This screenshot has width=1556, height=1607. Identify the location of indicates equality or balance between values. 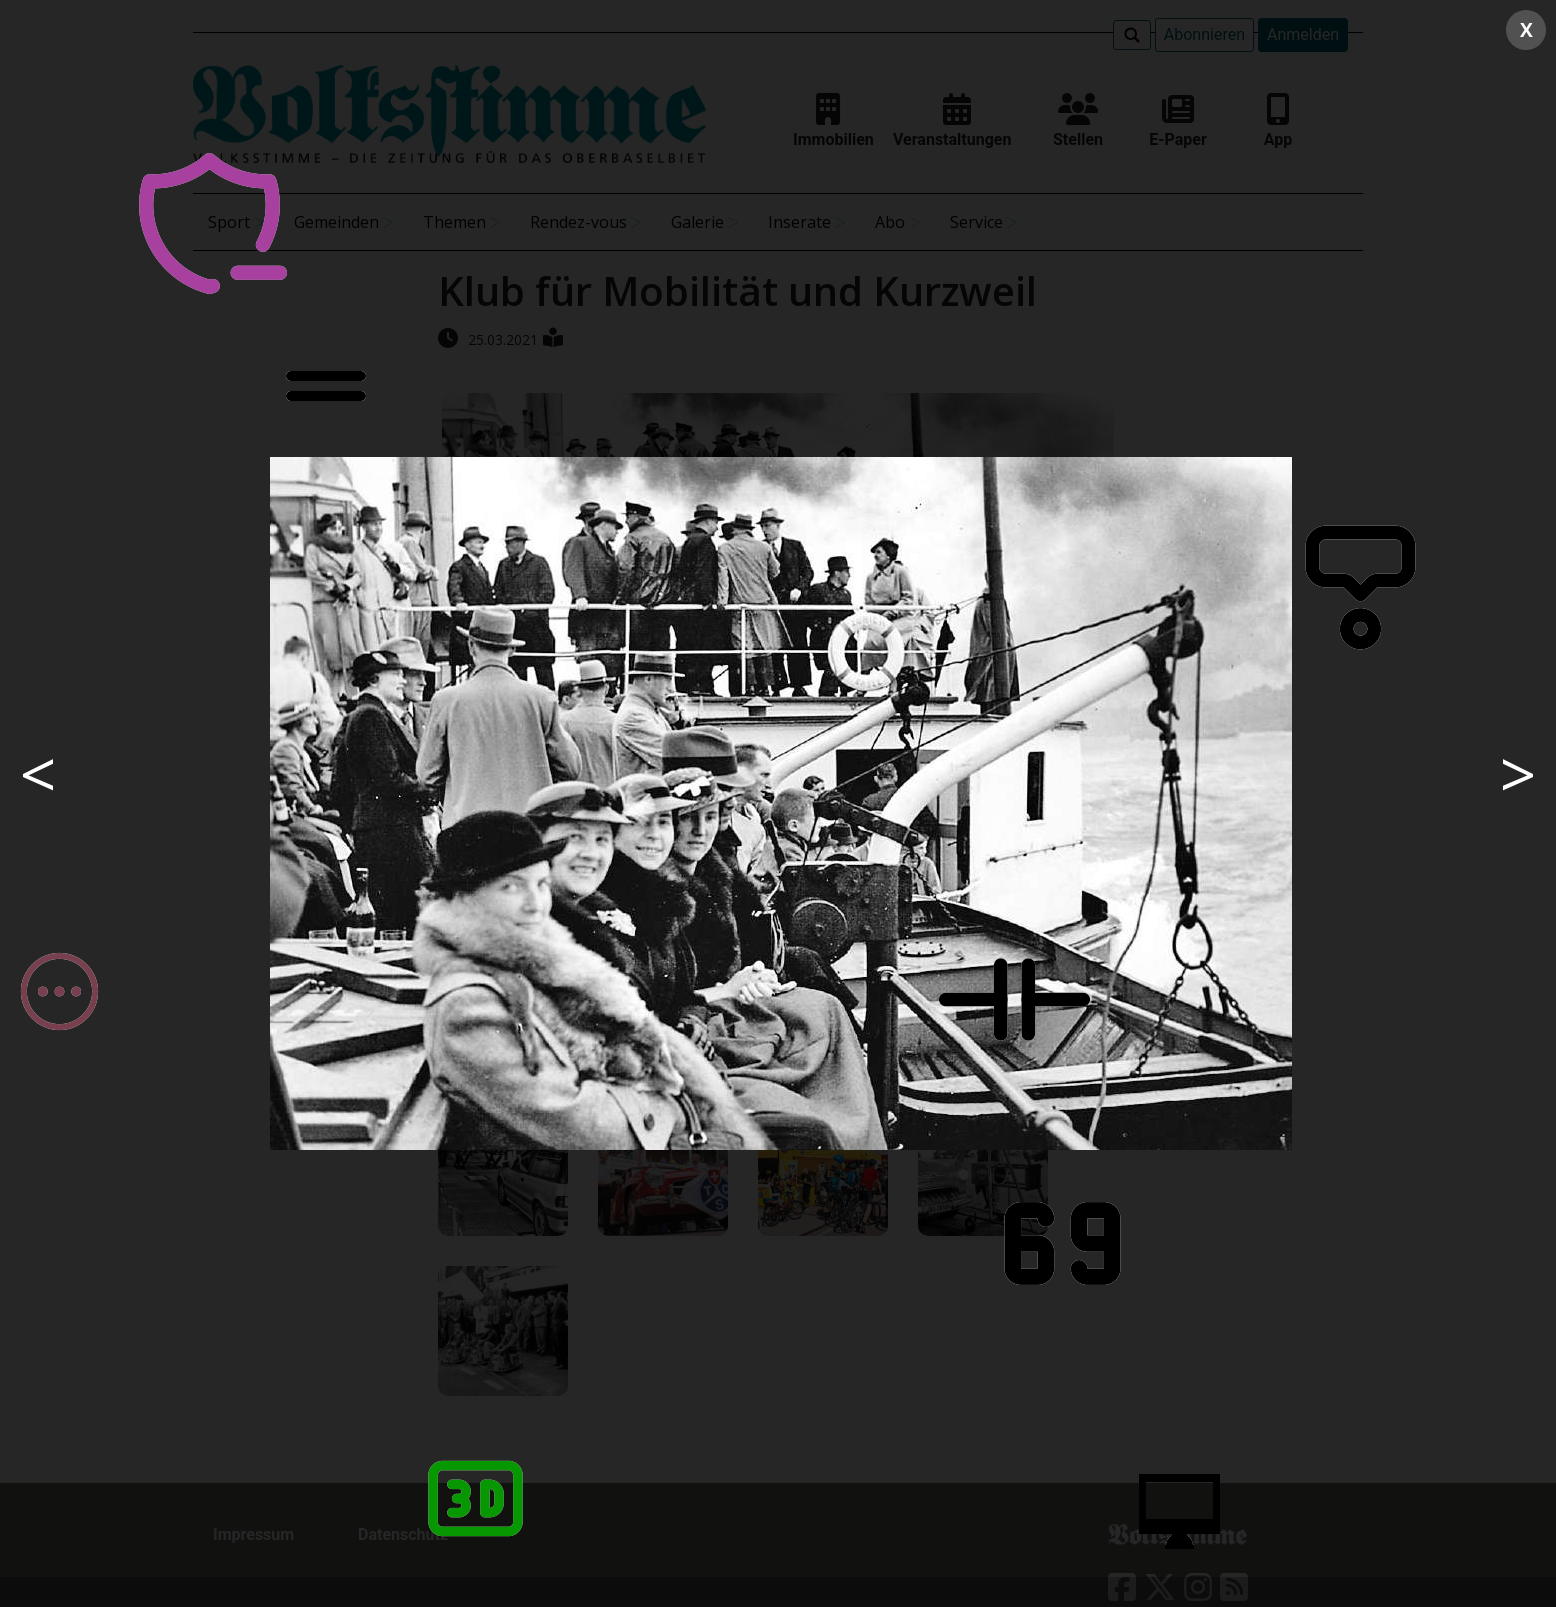
(326, 386).